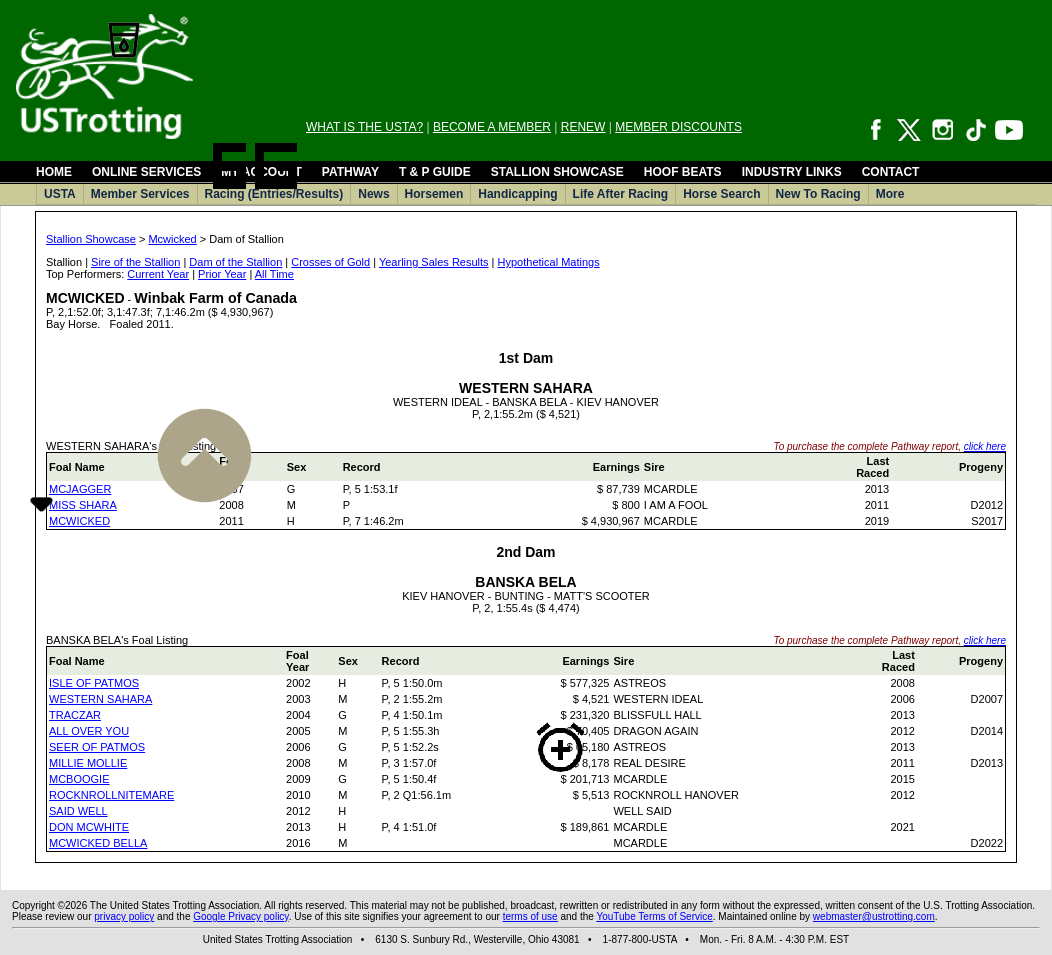 This screenshot has width=1052, height=955. I want to click on indicates 5G network connectivity status, so click(255, 166).